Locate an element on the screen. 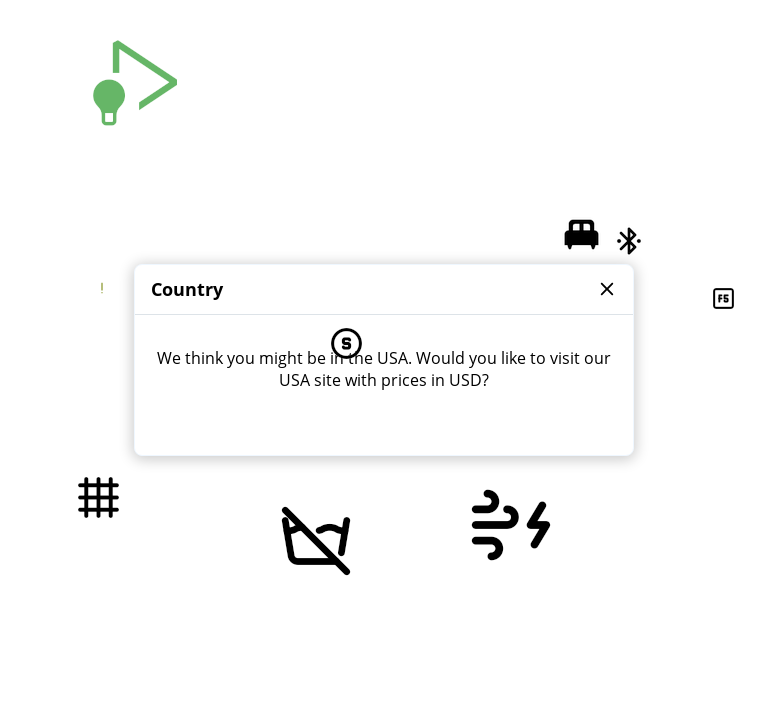 The width and height of the screenshot is (768, 720). wind power or wind energy generation is located at coordinates (511, 525).